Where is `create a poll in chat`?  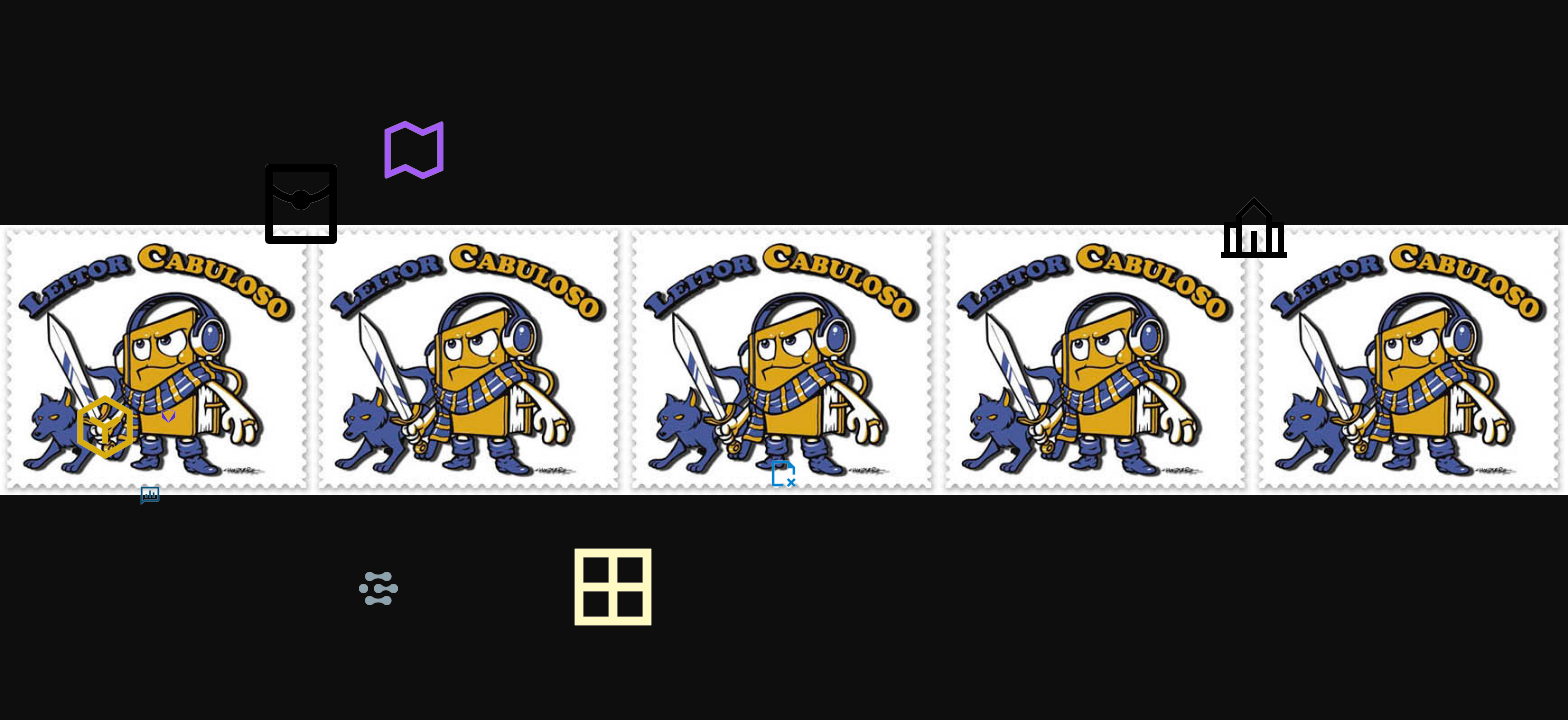 create a poll in chat is located at coordinates (150, 495).